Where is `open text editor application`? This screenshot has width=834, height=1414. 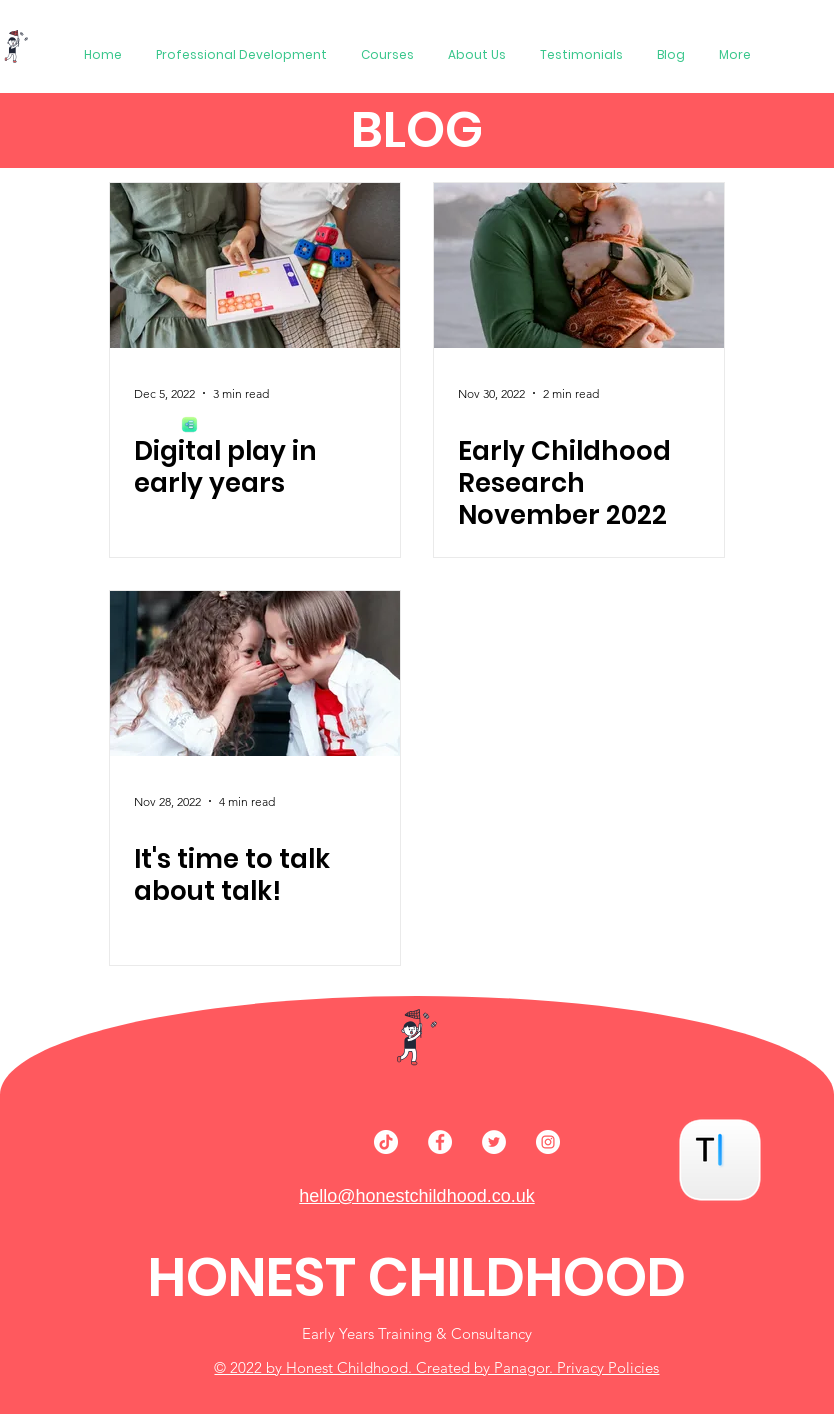
open text editor application is located at coordinates (720, 1160).